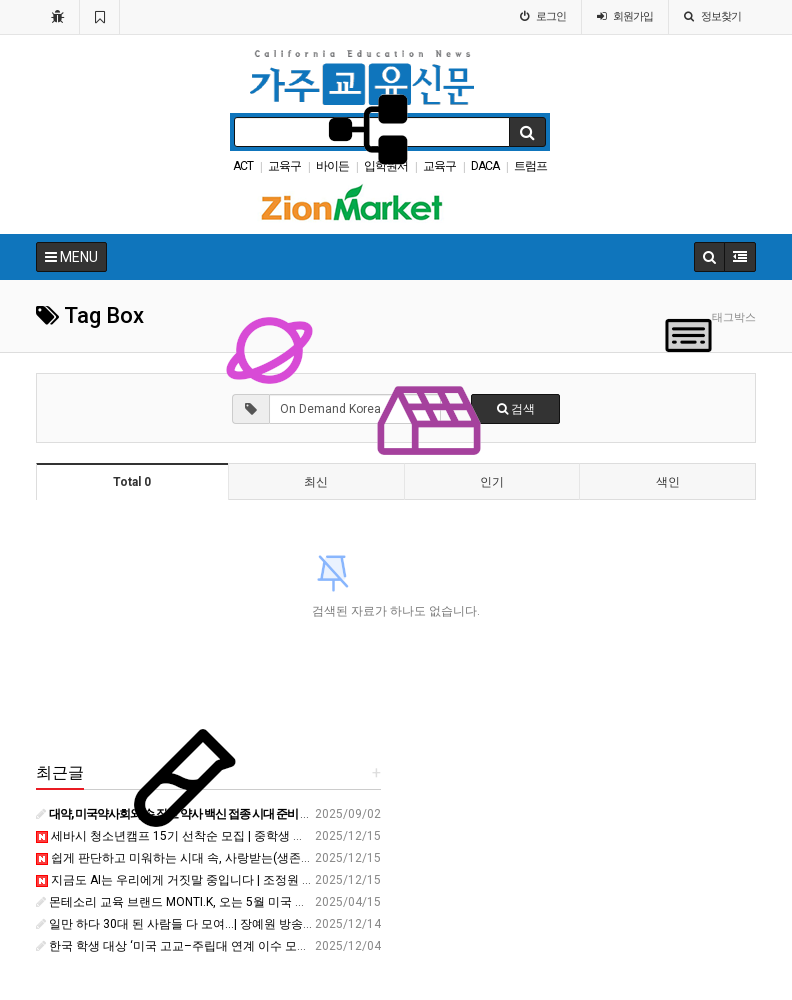  What do you see at coordinates (372, 129) in the screenshot?
I see `view hierarchical organization or folder structure` at bounding box center [372, 129].